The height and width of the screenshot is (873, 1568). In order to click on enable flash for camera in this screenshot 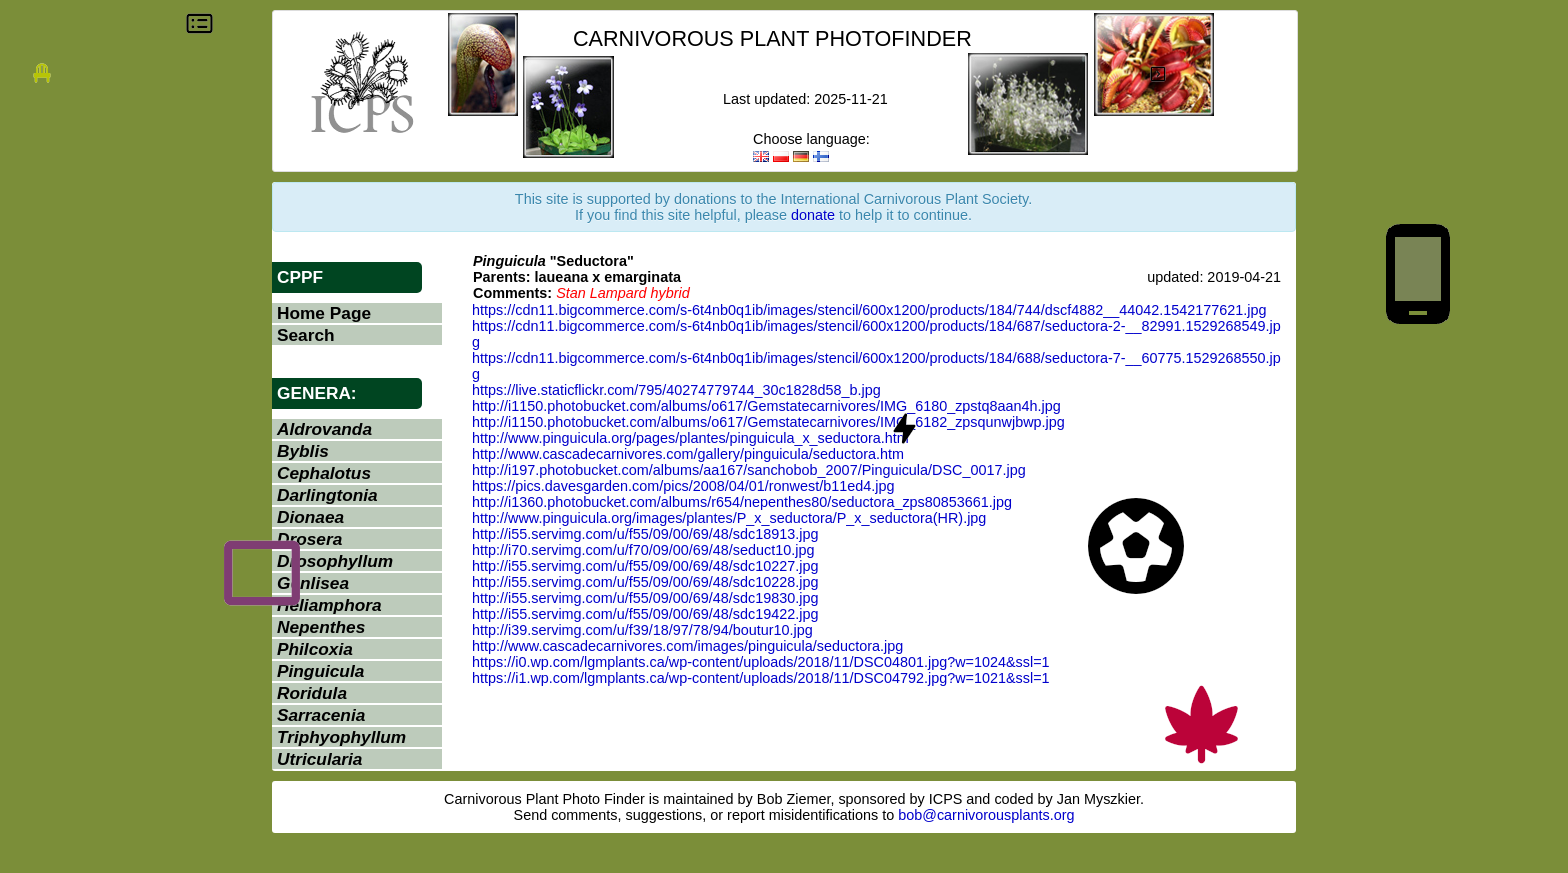, I will do `click(904, 428)`.